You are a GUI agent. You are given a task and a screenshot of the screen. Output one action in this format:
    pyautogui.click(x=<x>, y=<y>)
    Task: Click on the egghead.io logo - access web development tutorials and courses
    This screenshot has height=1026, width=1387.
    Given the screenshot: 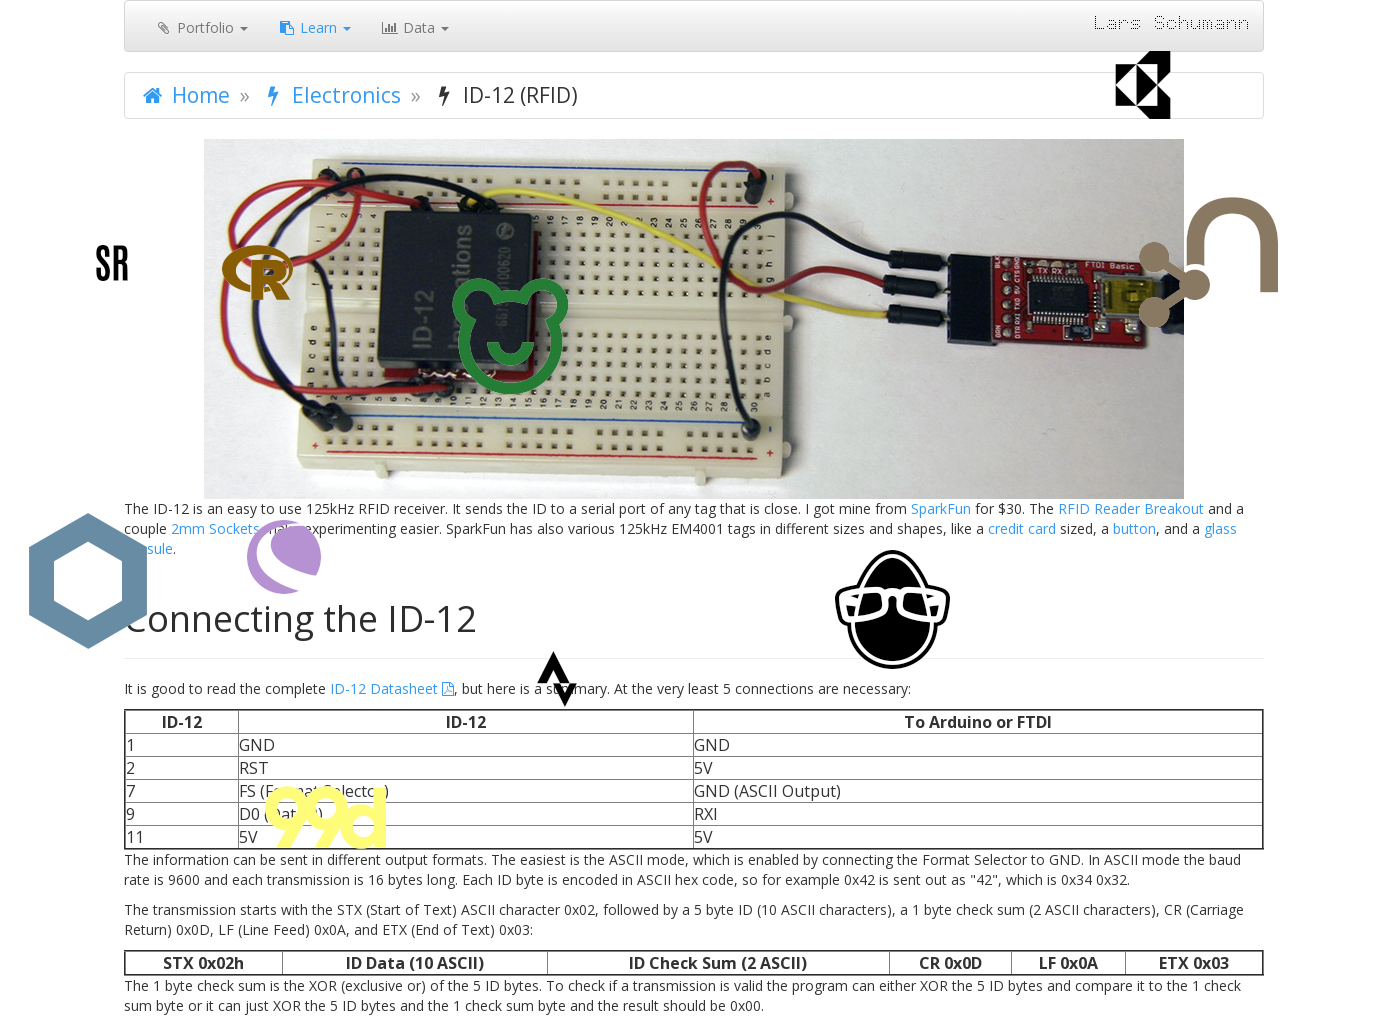 What is the action you would take?
    pyautogui.click(x=892, y=609)
    